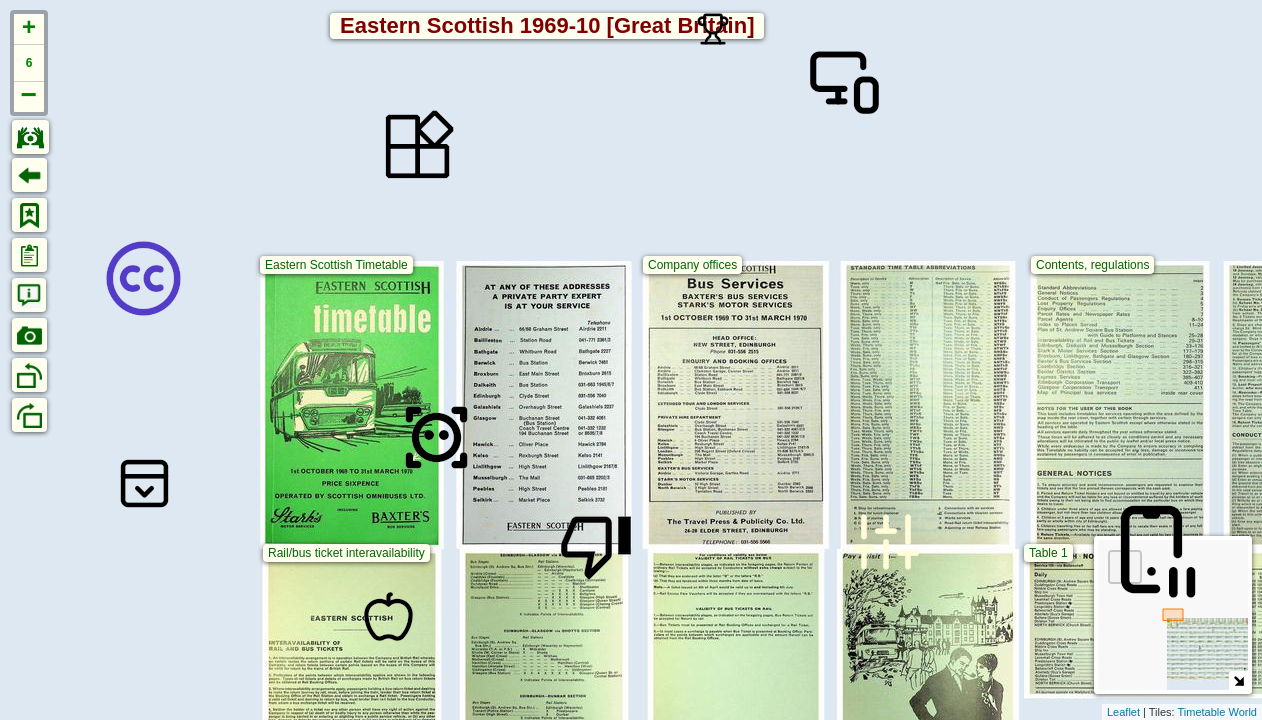 Image resolution: width=1262 pixels, height=720 pixels. What do you see at coordinates (143, 278) in the screenshot?
I see `indicates content is licensed under creative commons` at bounding box center [143, 278].